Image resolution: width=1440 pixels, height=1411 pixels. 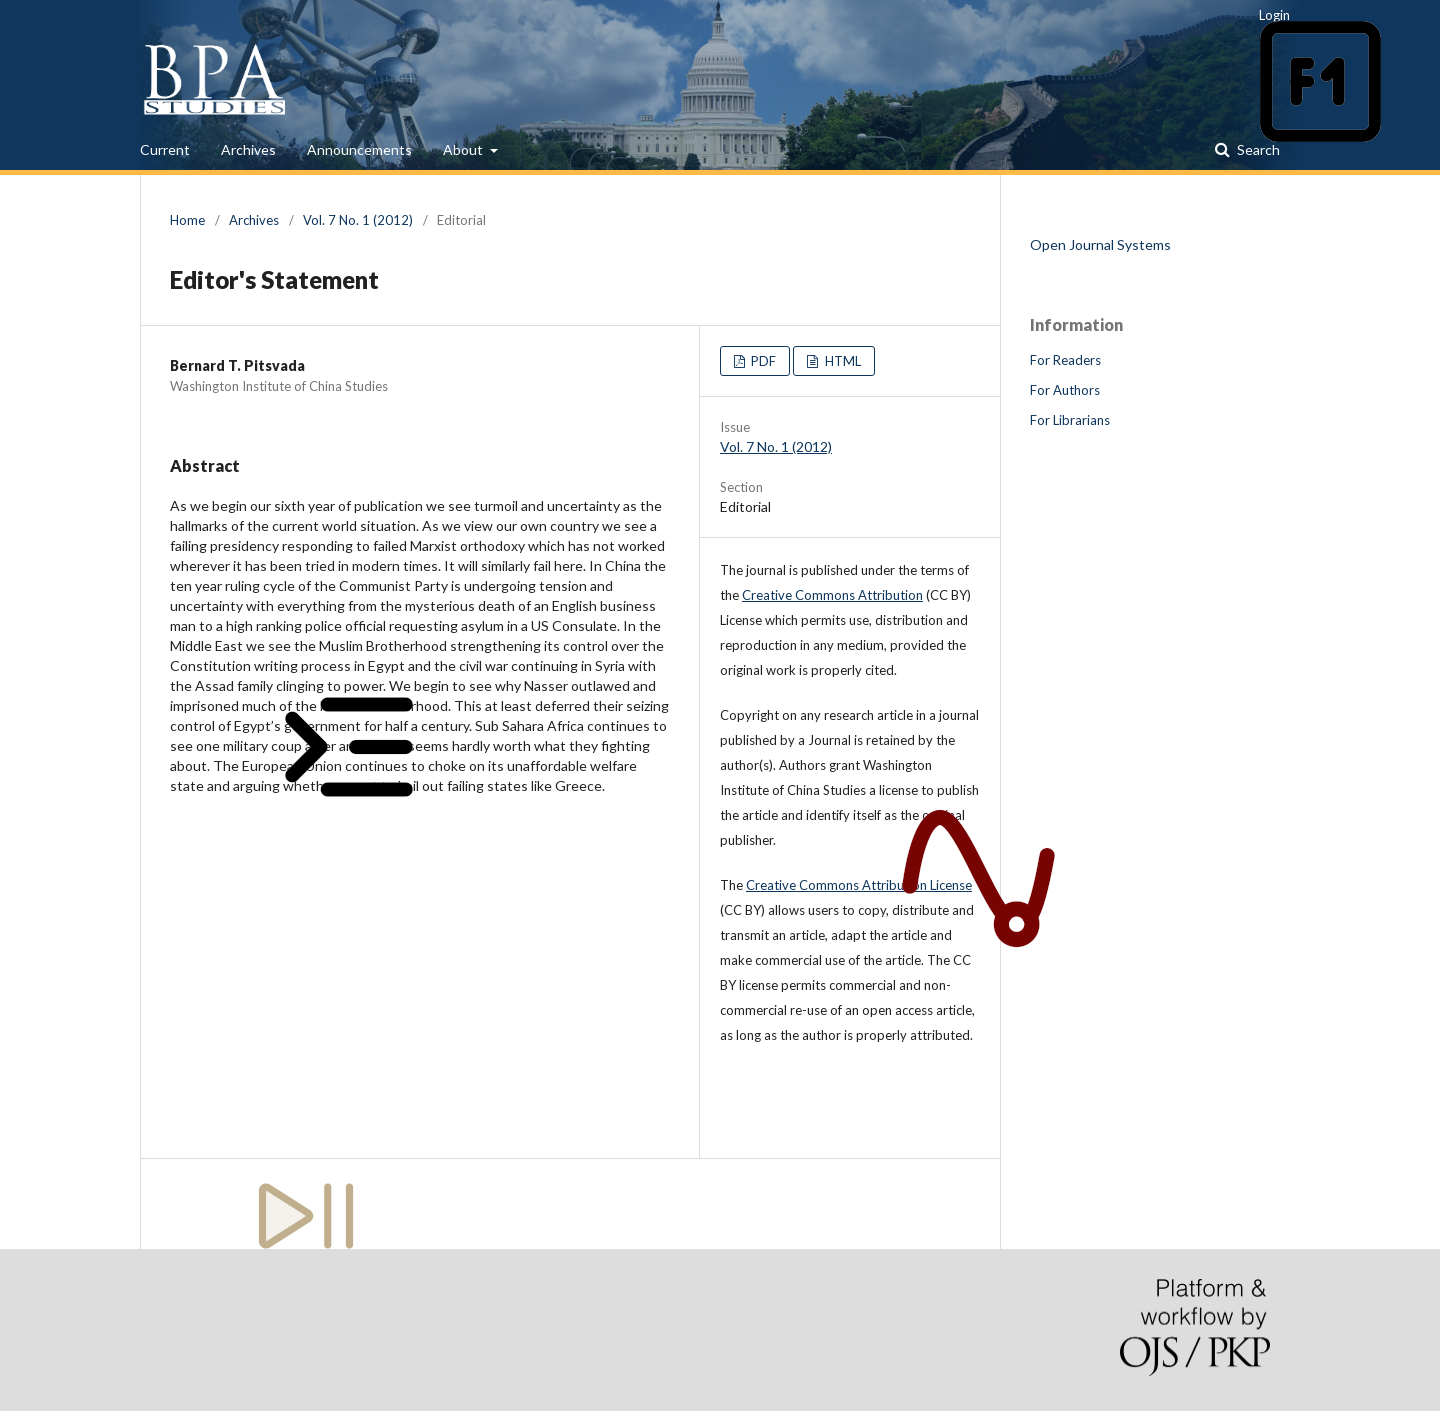 I want to click on increase text indentation, so click(x=349, y=747).